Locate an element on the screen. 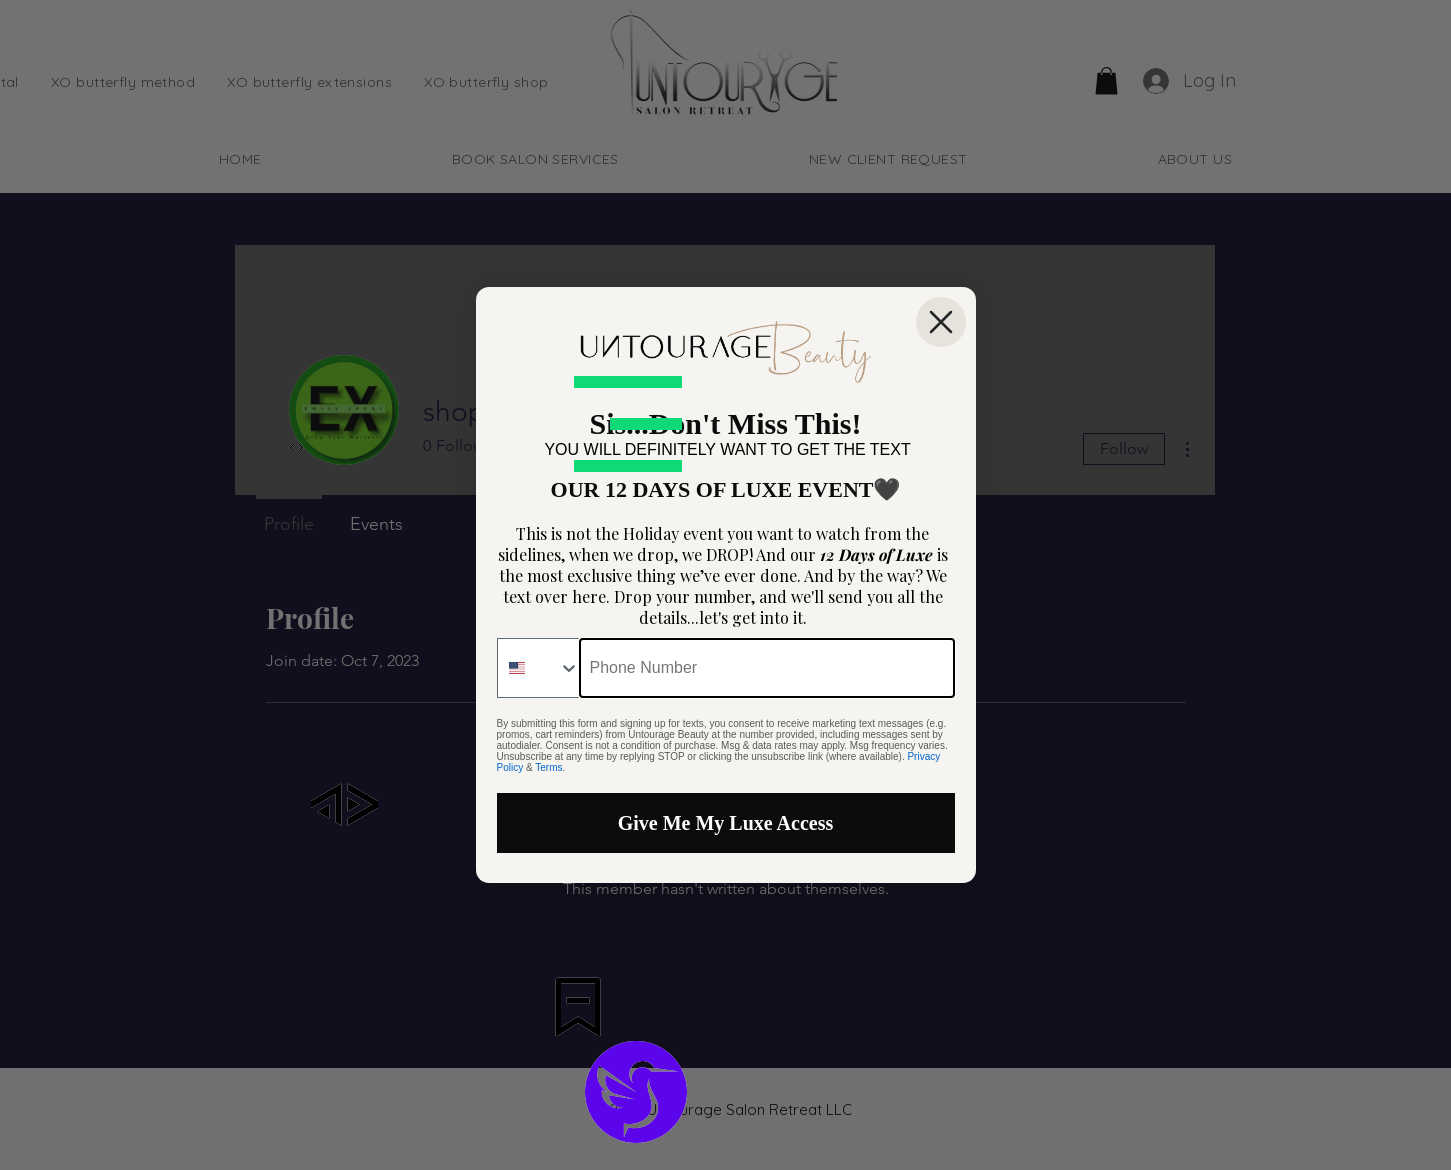  expand content horizontally is located at coordinates (296, 447).